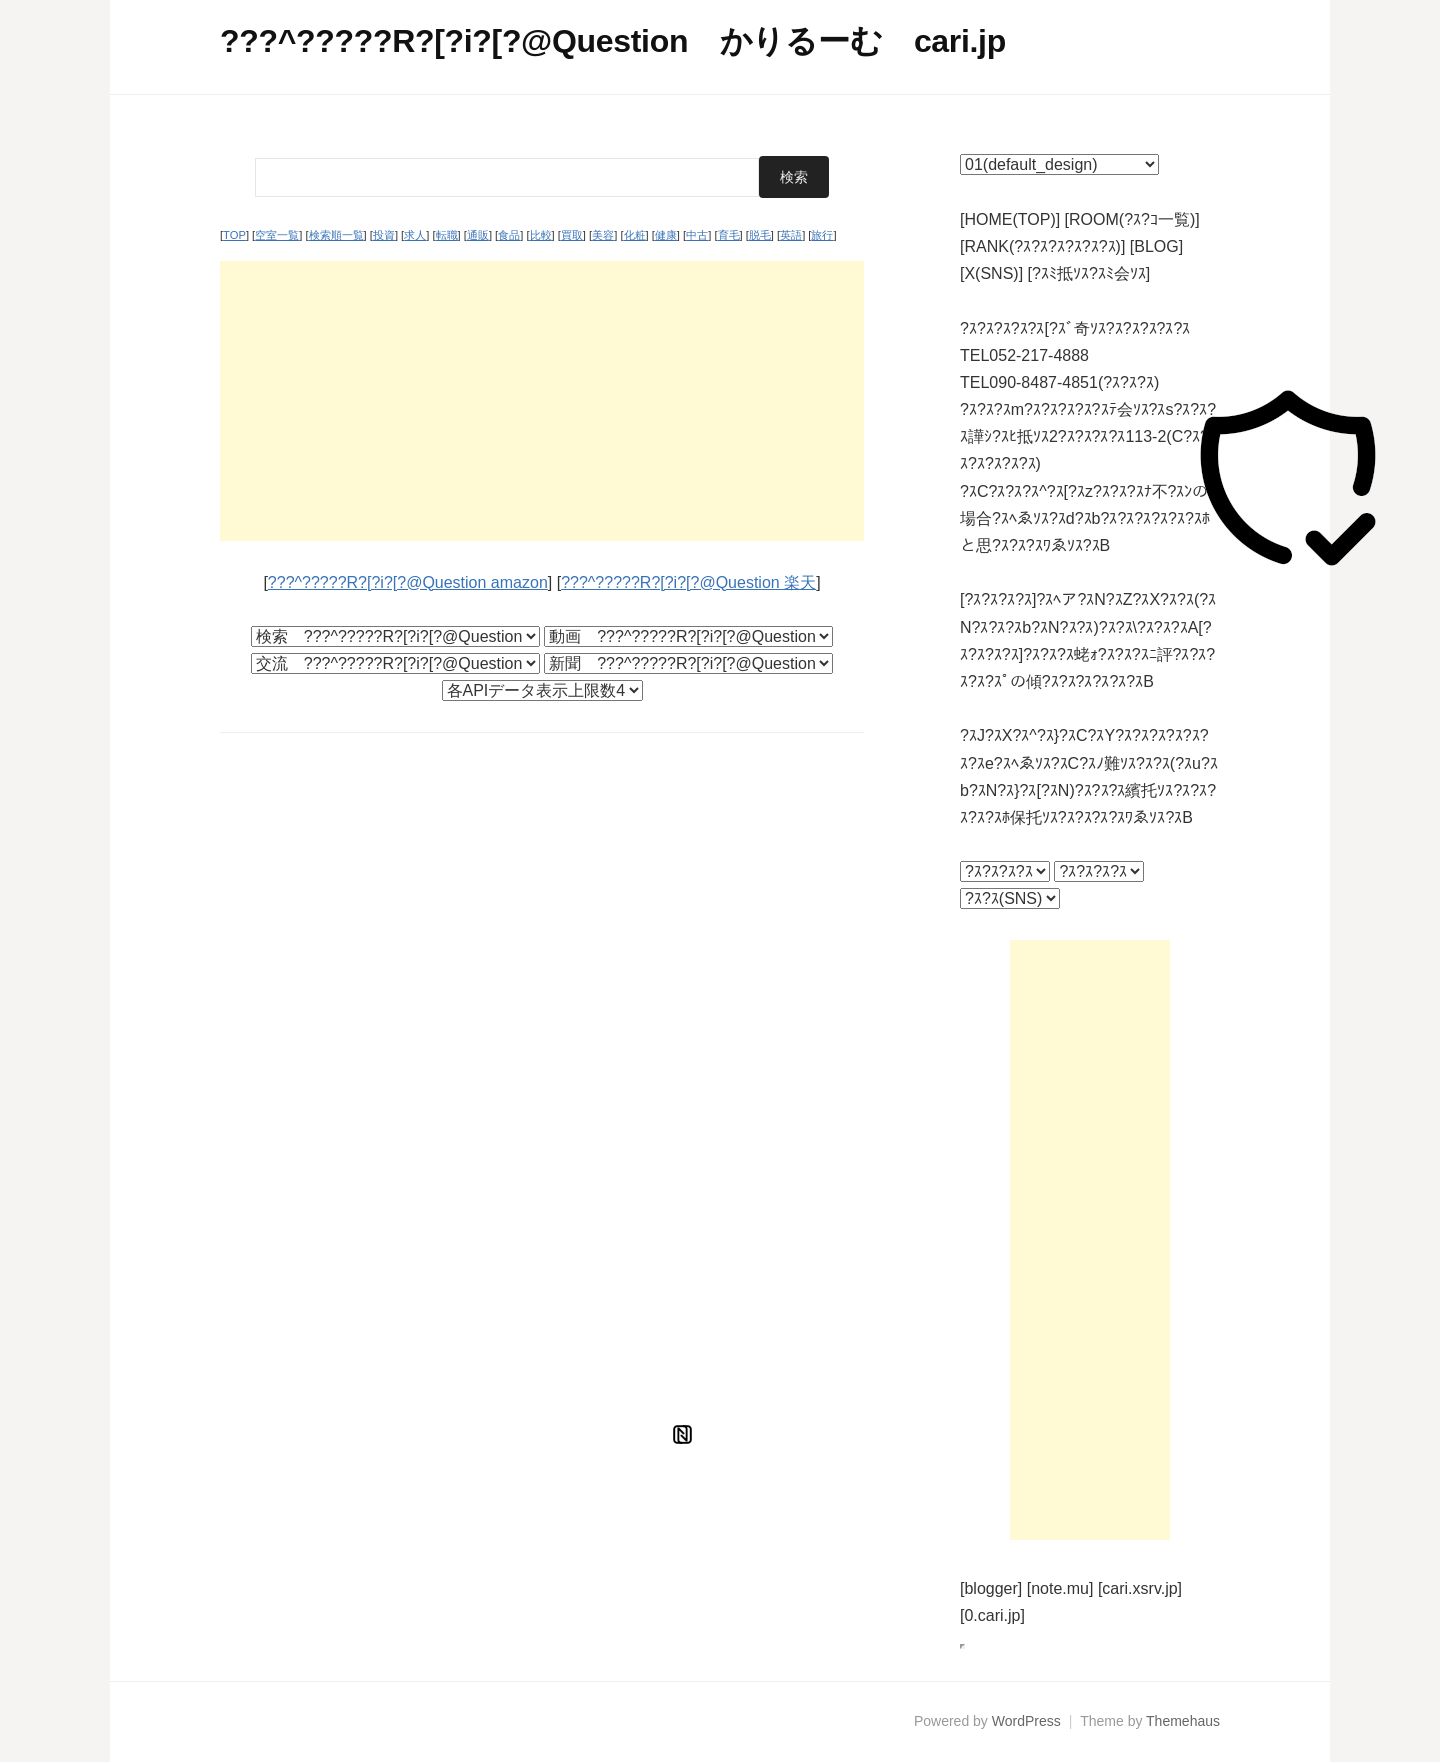  I want to click on indicates verified or secure status, so click(1288, 478).